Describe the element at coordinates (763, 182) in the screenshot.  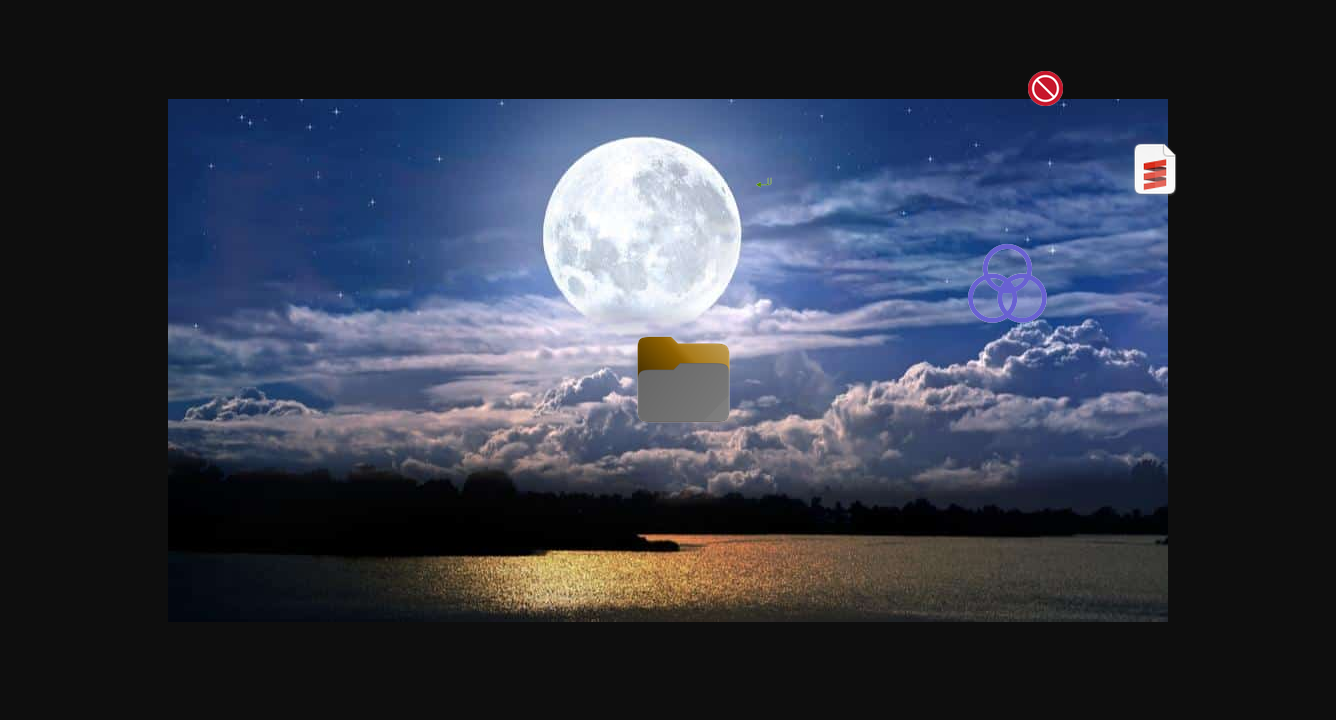
I see `reply to all recipients of an email` at that location.